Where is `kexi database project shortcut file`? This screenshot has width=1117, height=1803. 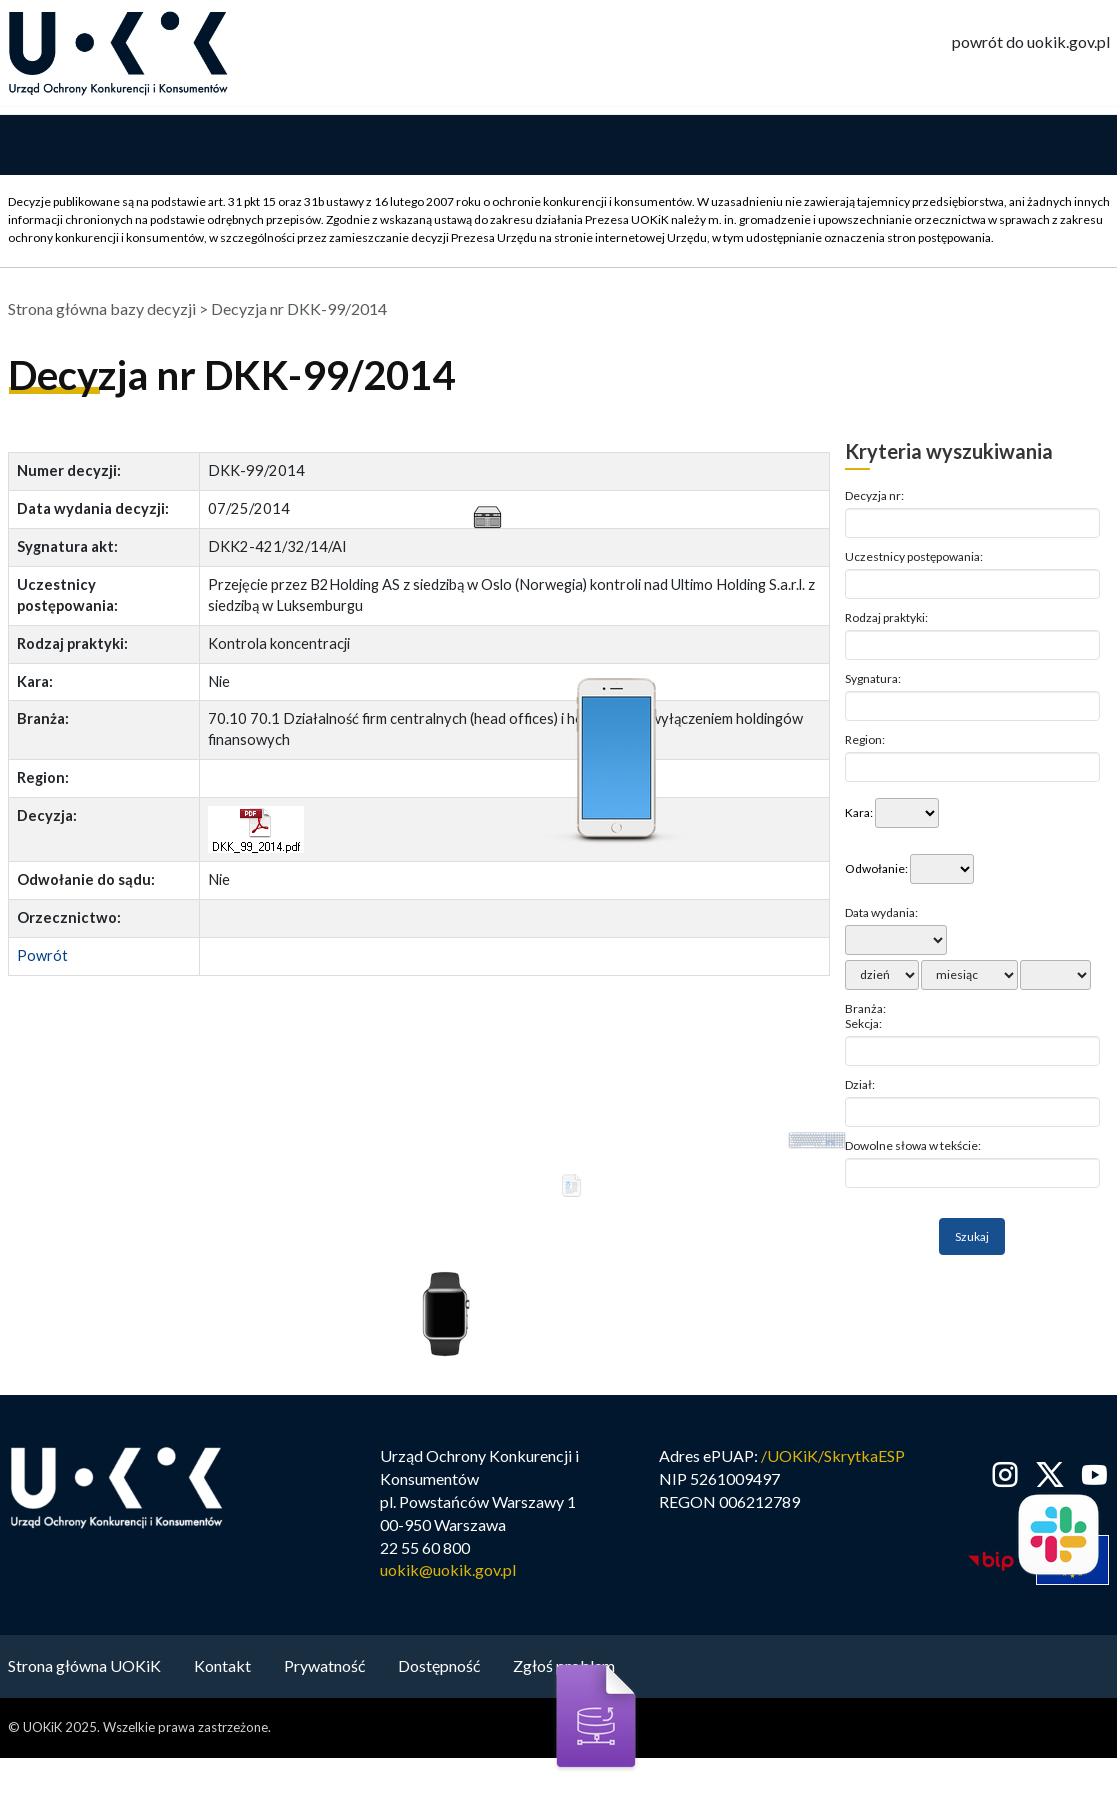 kexi database project shortcut file is located at coordinates (596, 1718).